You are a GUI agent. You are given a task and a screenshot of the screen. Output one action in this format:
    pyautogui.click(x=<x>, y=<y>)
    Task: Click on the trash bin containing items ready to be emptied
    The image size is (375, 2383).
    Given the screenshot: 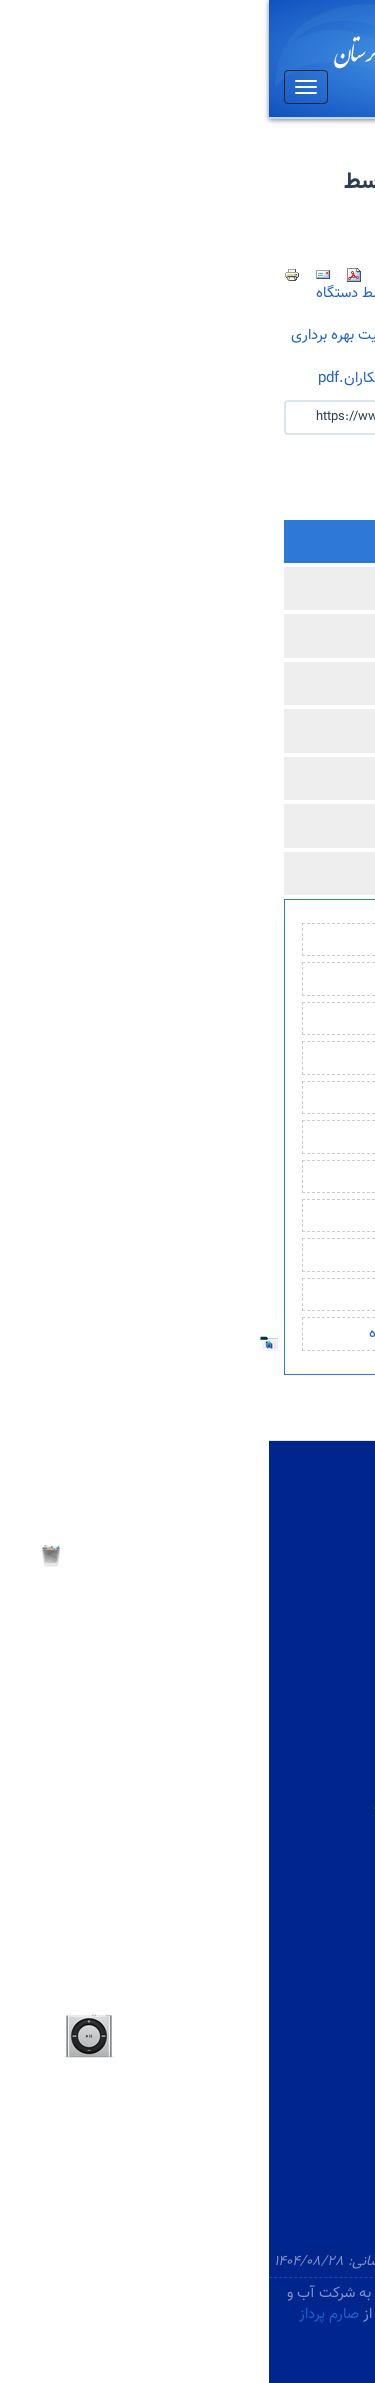 What is the action you would take?
    pyautogui.click(x=51, y=1556)
    